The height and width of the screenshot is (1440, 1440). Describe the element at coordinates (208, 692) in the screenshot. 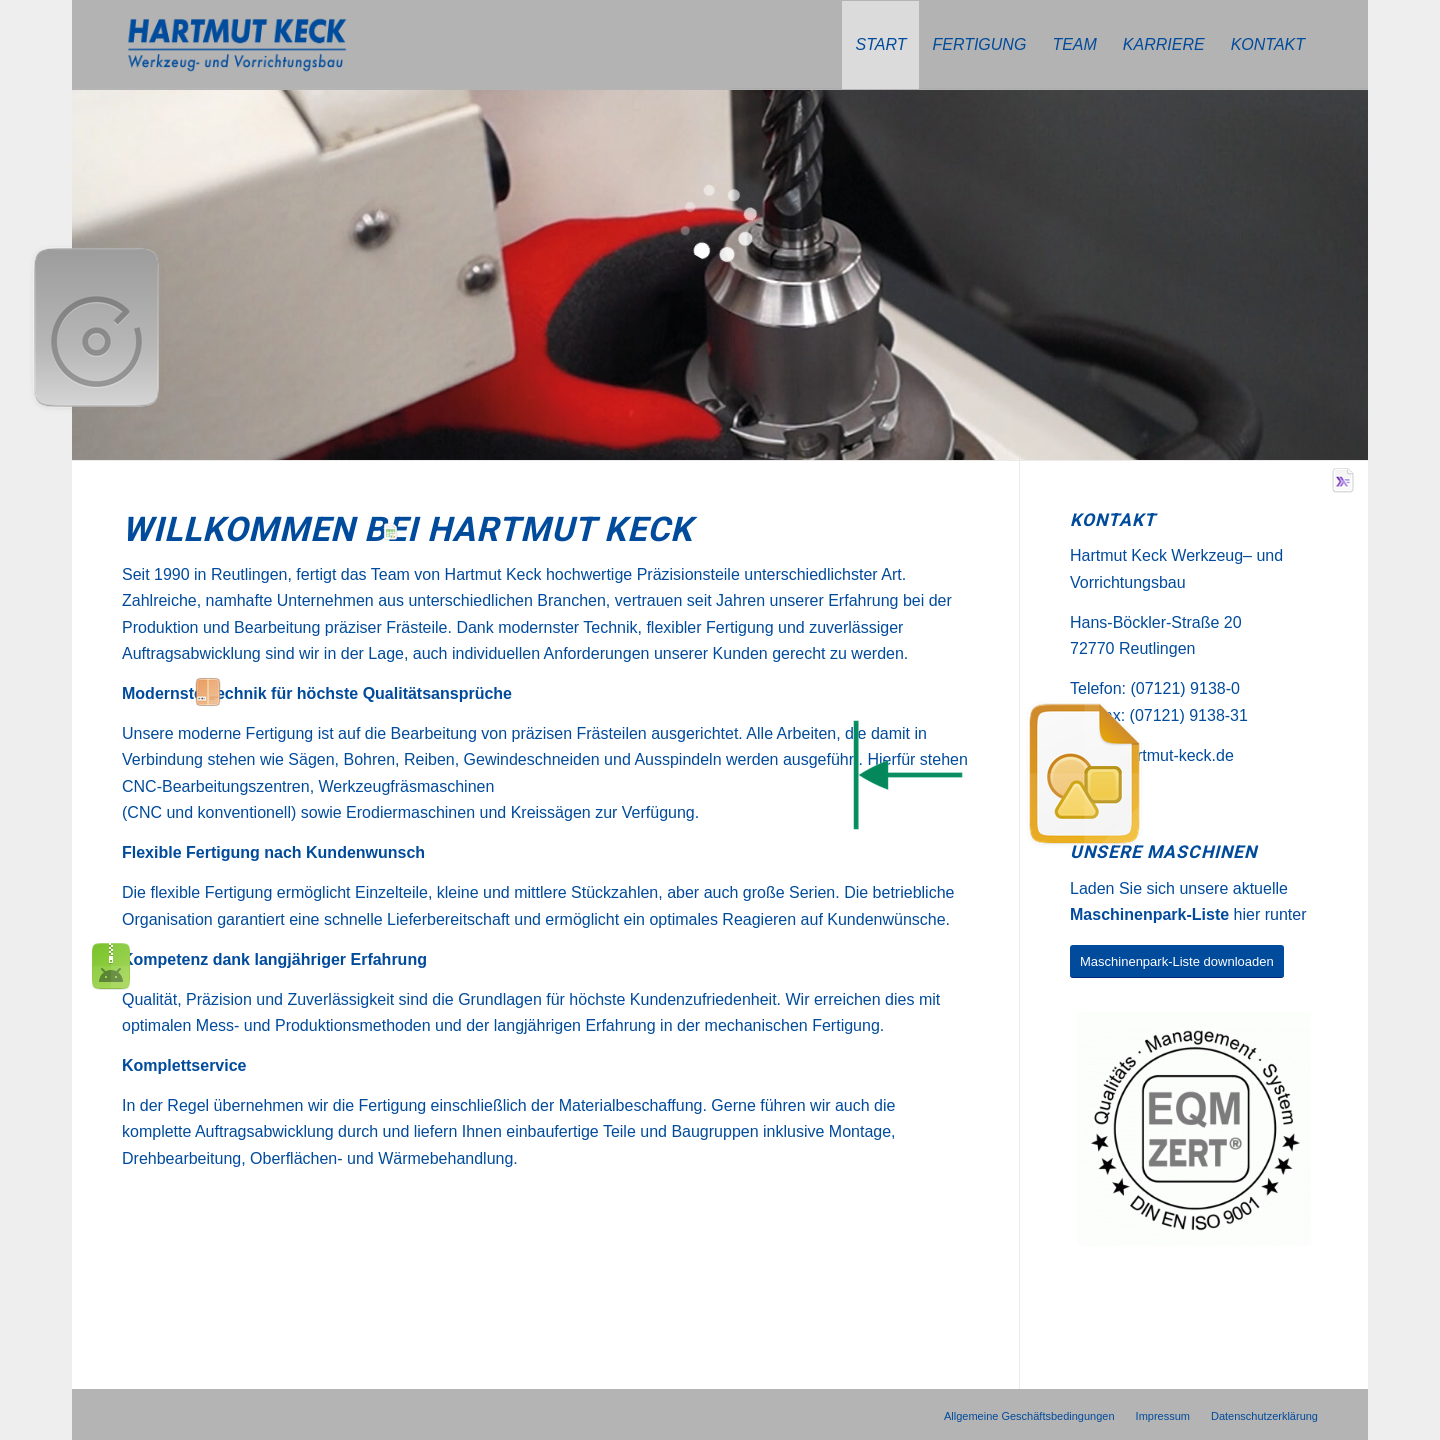

I see `a compressed or archived file` at that location.